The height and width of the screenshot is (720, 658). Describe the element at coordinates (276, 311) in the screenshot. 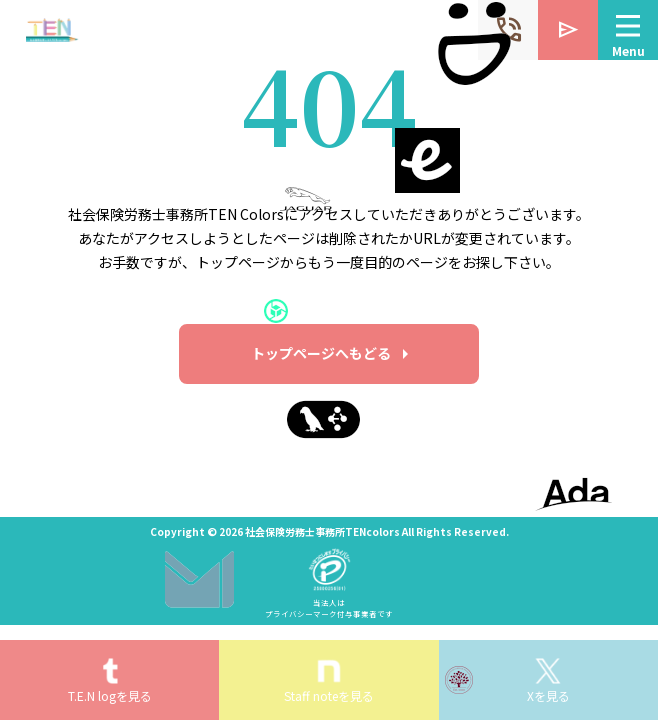

I see `google container-optimized os logo` at that location.